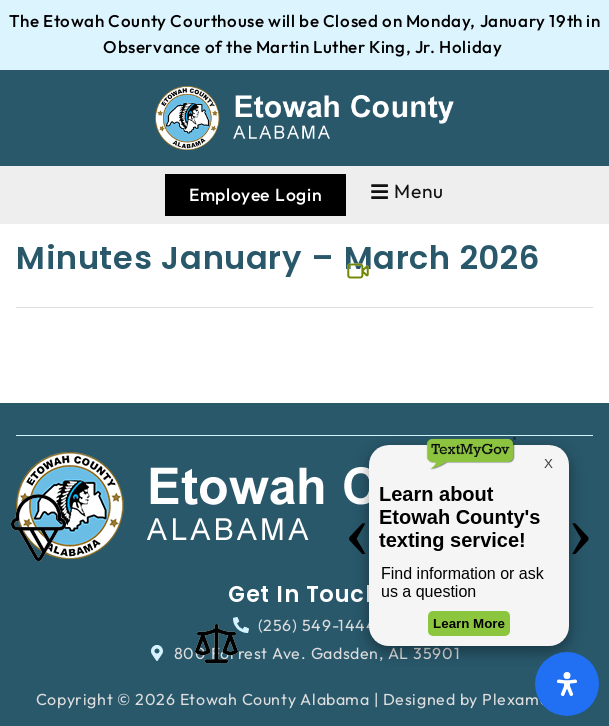 This screenshot has width=609, height=726. I want to click on start a video call, so click(358, 271).